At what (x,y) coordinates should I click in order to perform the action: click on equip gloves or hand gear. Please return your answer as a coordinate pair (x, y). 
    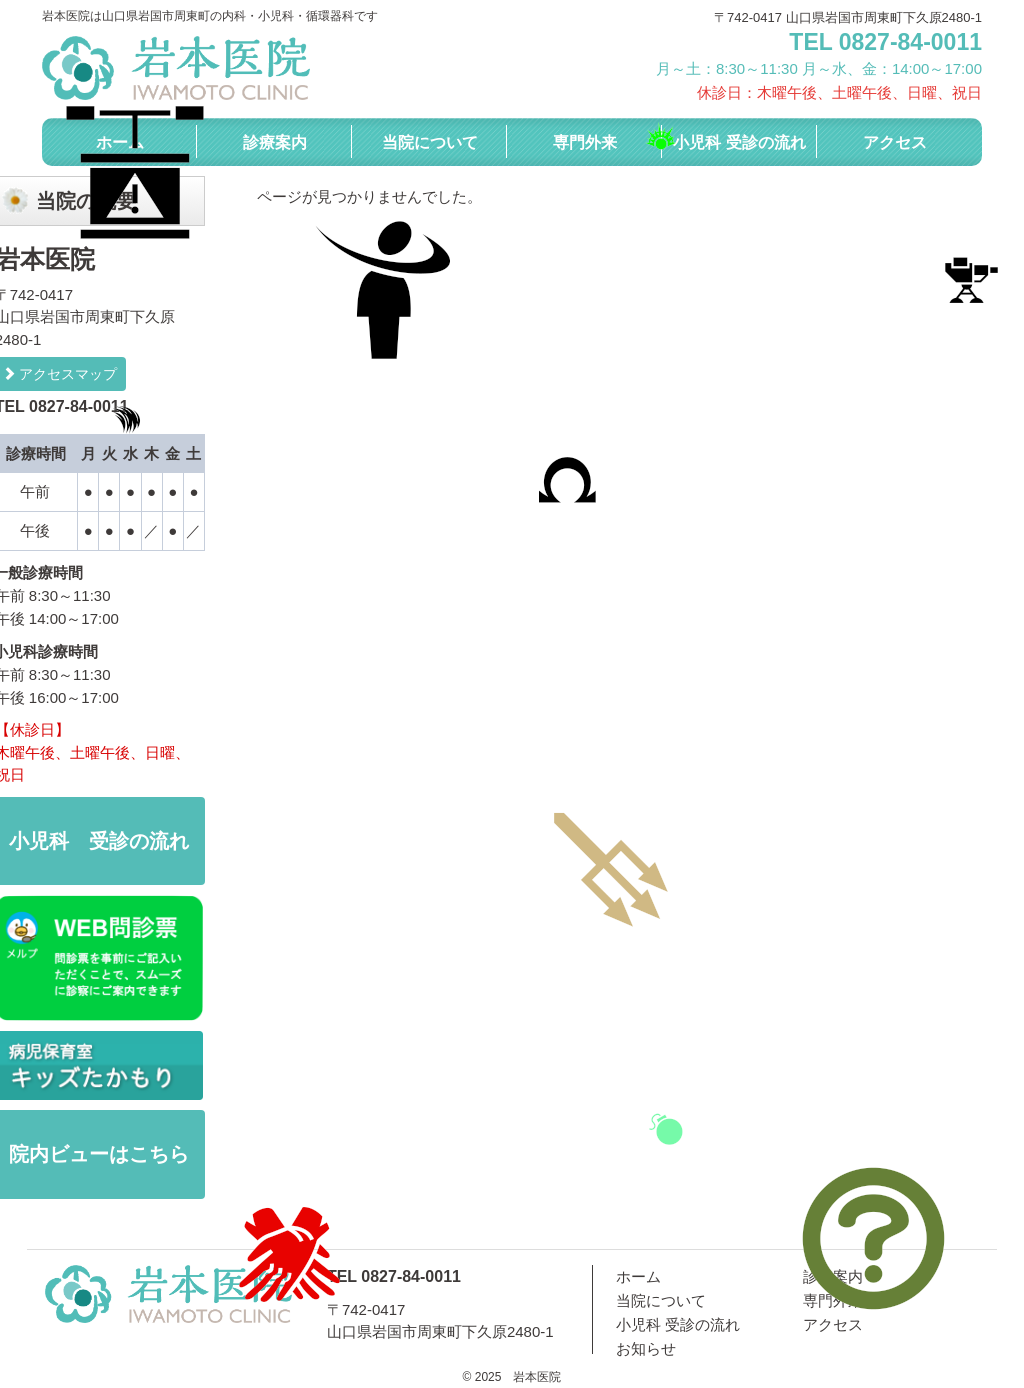
    Looking at the image, I should click on (289, 1254).